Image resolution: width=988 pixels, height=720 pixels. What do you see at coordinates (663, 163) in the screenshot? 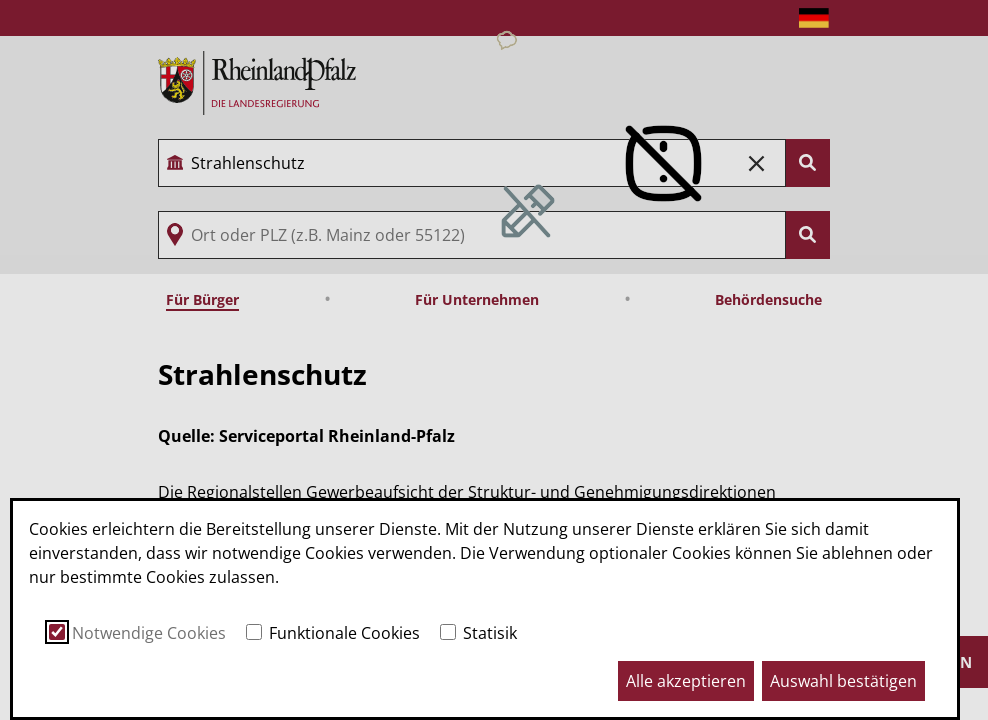
I see `disable or mute alert notifications` at bounding box center [663, 163].